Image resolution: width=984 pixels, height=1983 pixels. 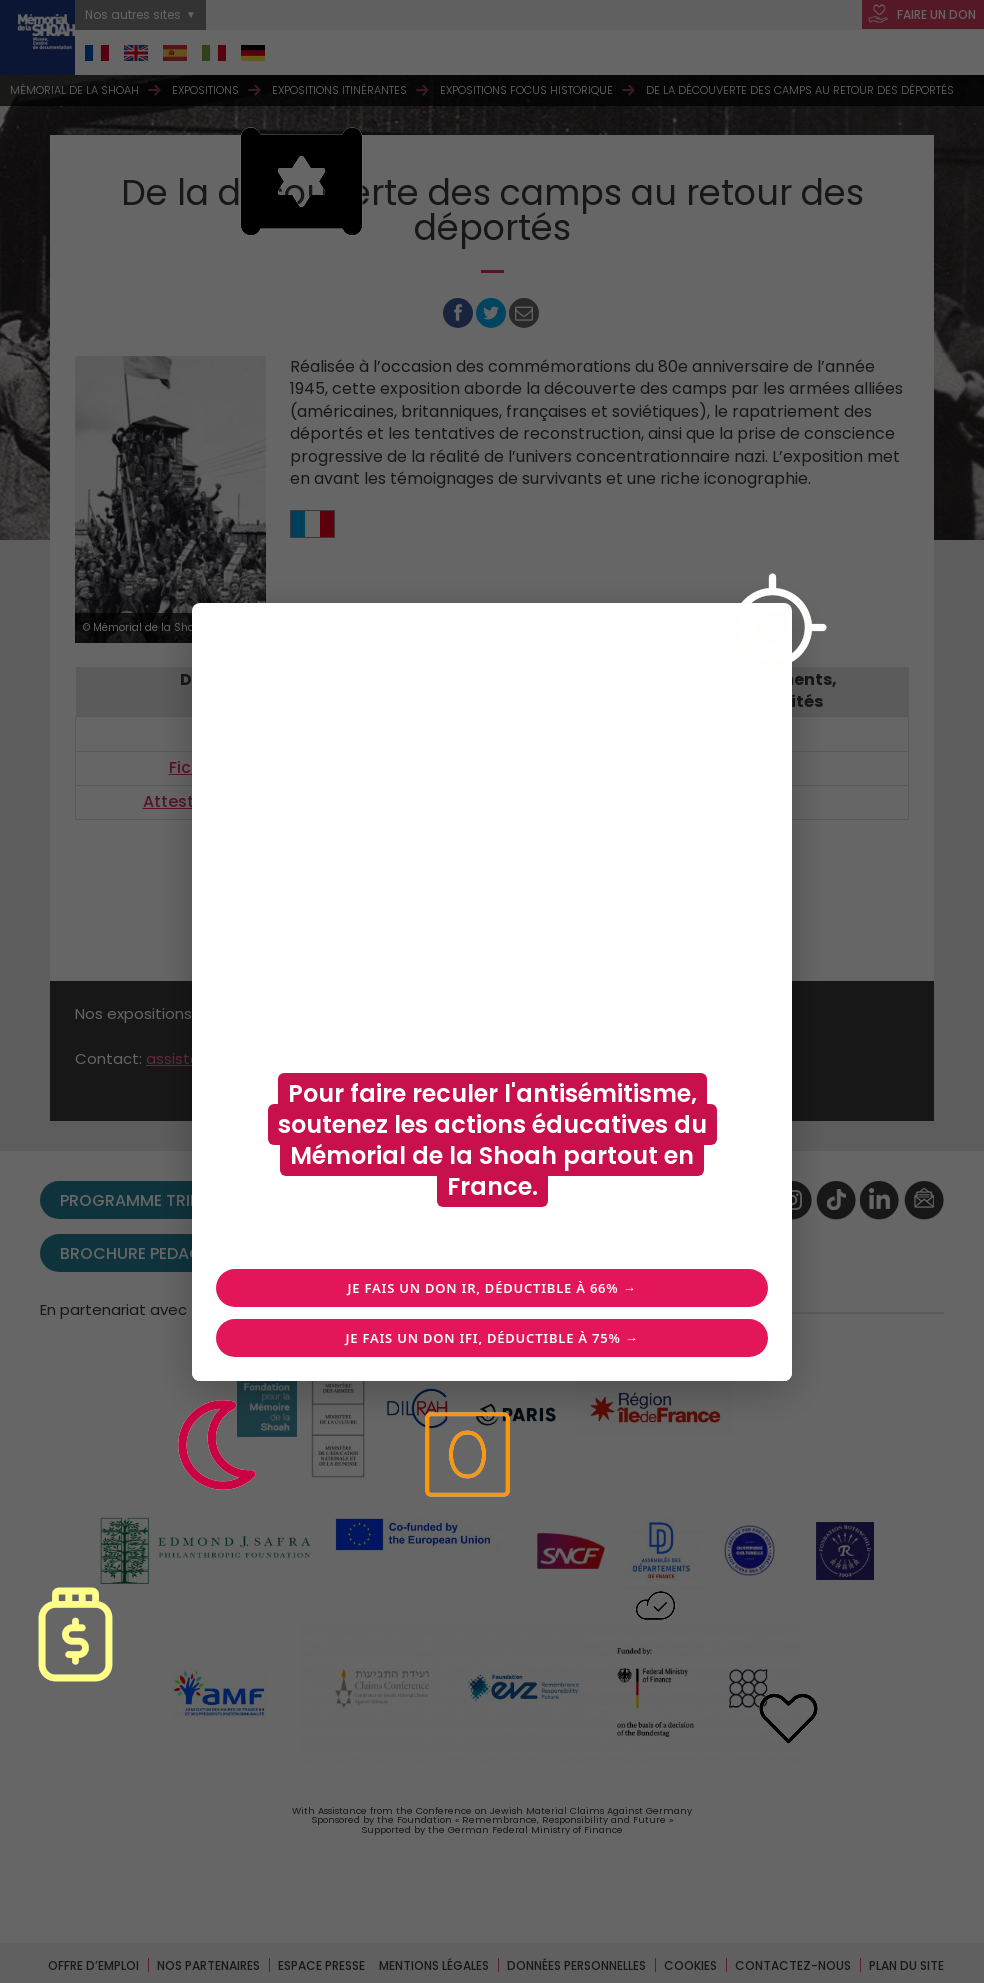 What do you see at coordinates (223, 1445) in the screenshot?
I see `toggle dark mode` at bounding box center [223, 1445].